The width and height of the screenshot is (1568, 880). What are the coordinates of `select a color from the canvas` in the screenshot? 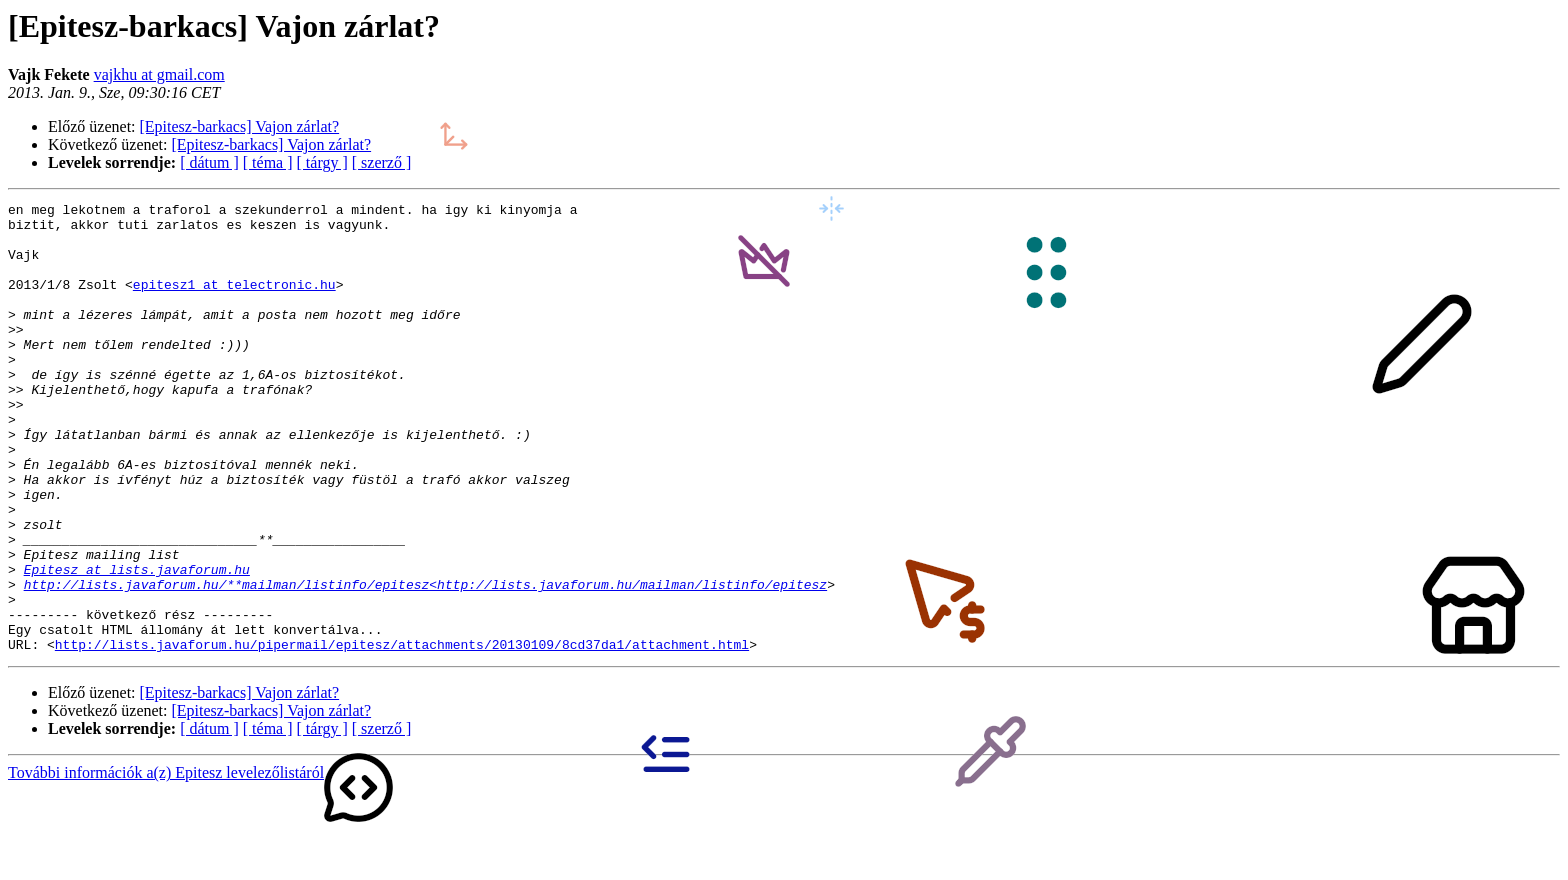 It's located at (990, 751).